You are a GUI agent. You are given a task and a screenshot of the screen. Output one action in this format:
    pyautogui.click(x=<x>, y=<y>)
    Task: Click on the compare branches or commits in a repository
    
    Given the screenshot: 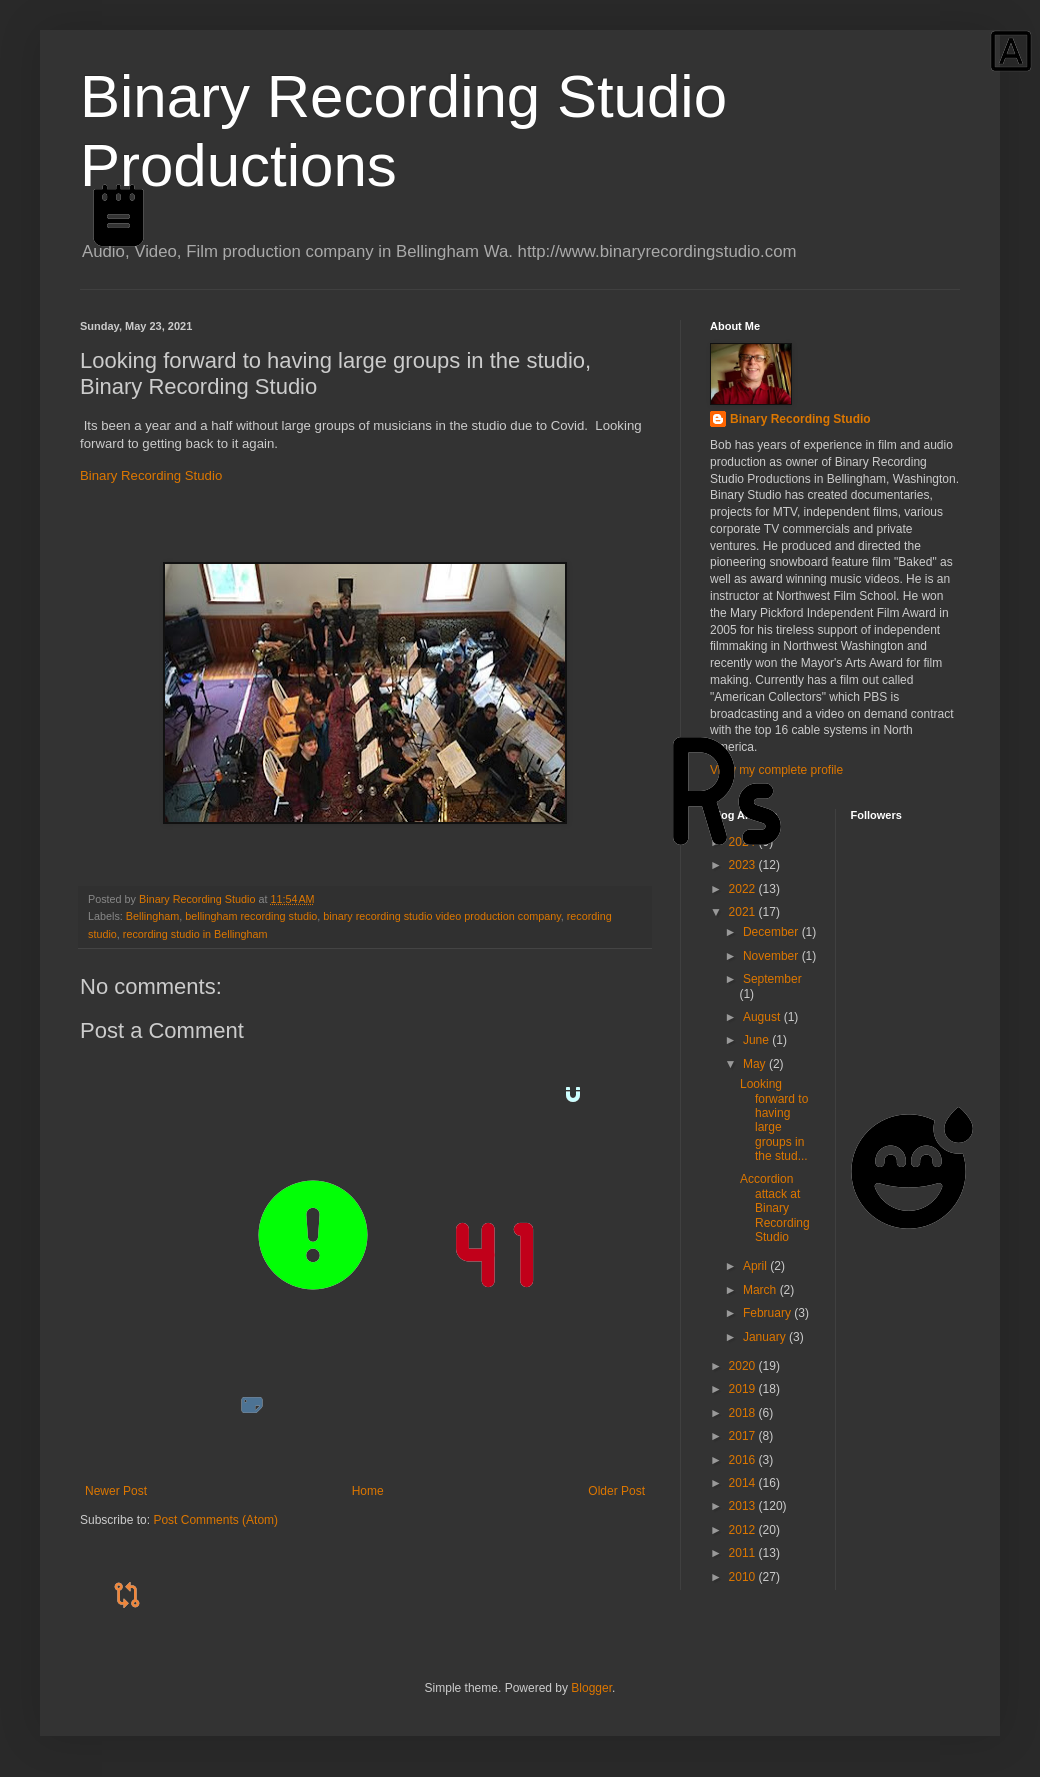 What is the action you would take?
    pyautogui.click(x=127, y=1595)
    